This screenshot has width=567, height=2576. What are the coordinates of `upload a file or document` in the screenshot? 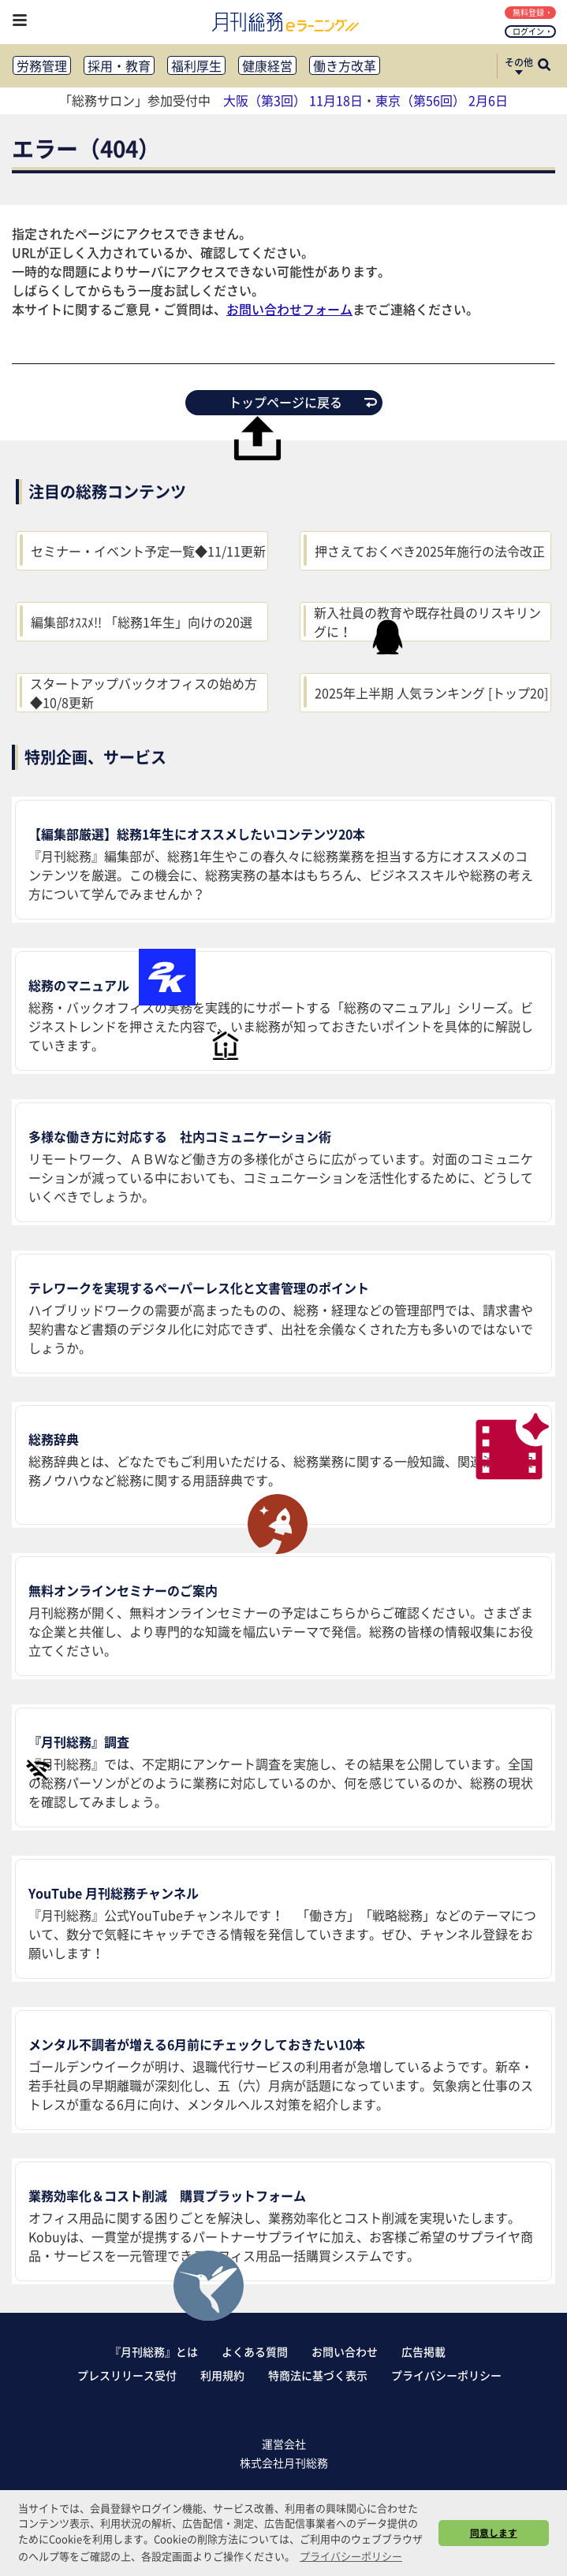 It's located at (257, 439).